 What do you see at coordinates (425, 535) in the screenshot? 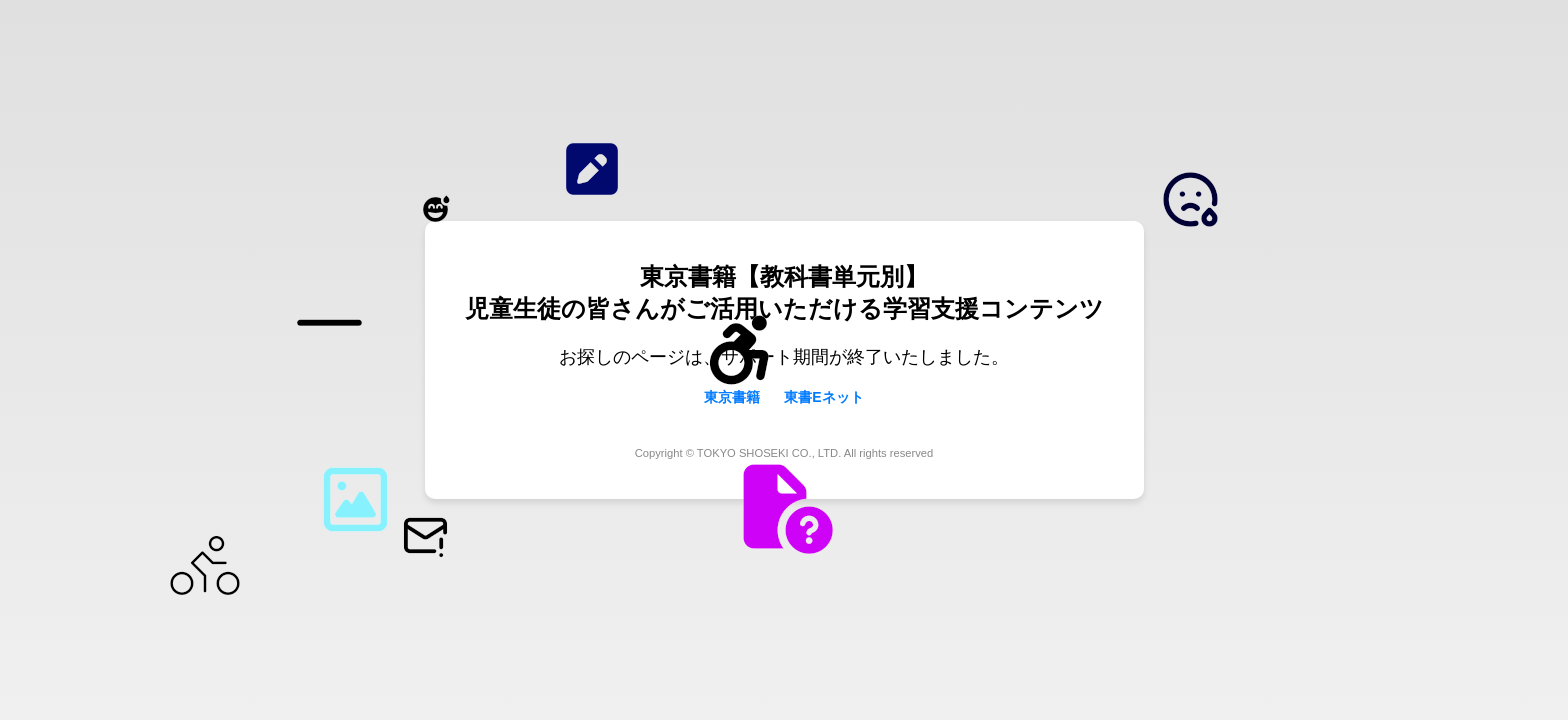
I see `indicates a problem with an email or message` at bounding box center [425, 535].